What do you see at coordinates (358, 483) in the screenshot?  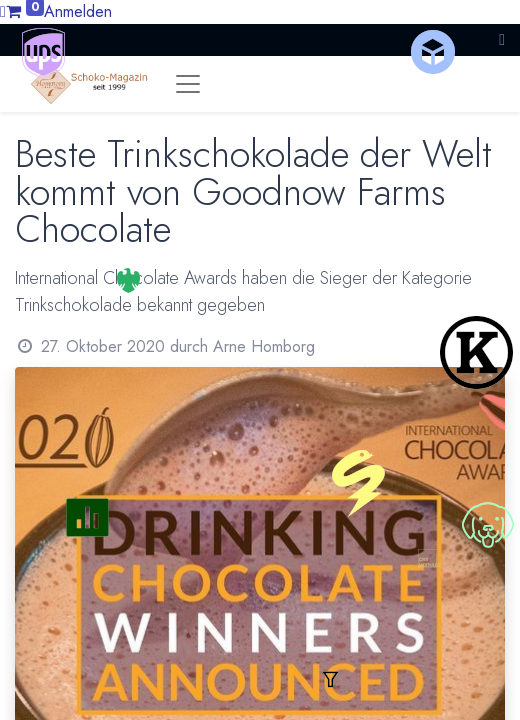 I see `numba python compiler logo` at bounding box center [358, 483].